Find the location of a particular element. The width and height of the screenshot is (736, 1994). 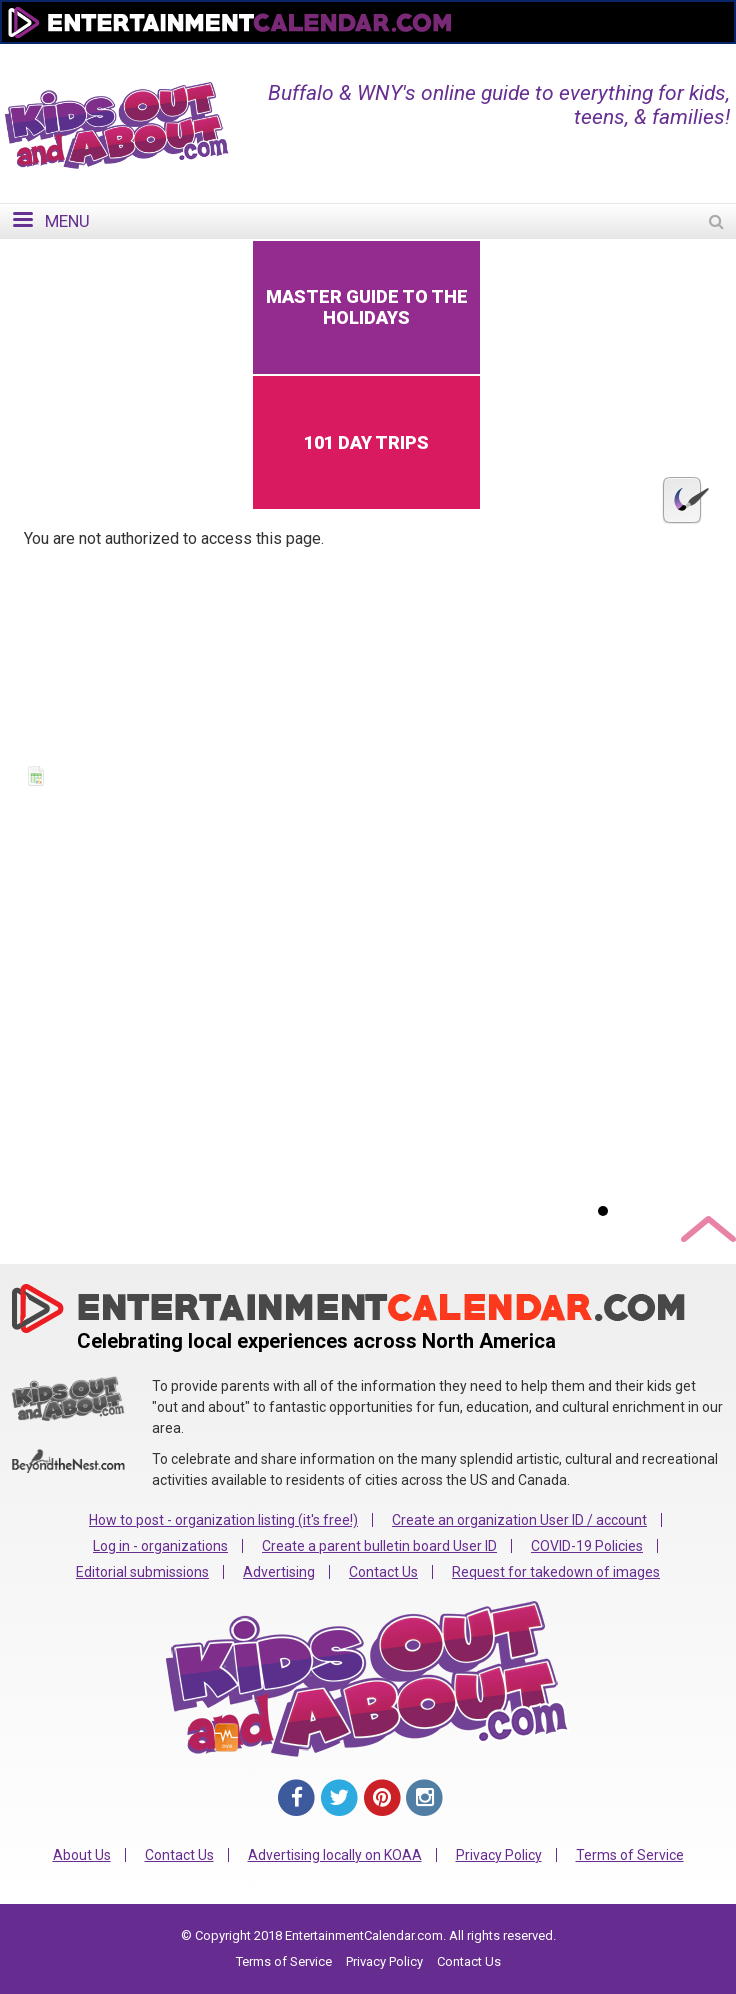

create a new application or software project is located at coordinates (685, 500).